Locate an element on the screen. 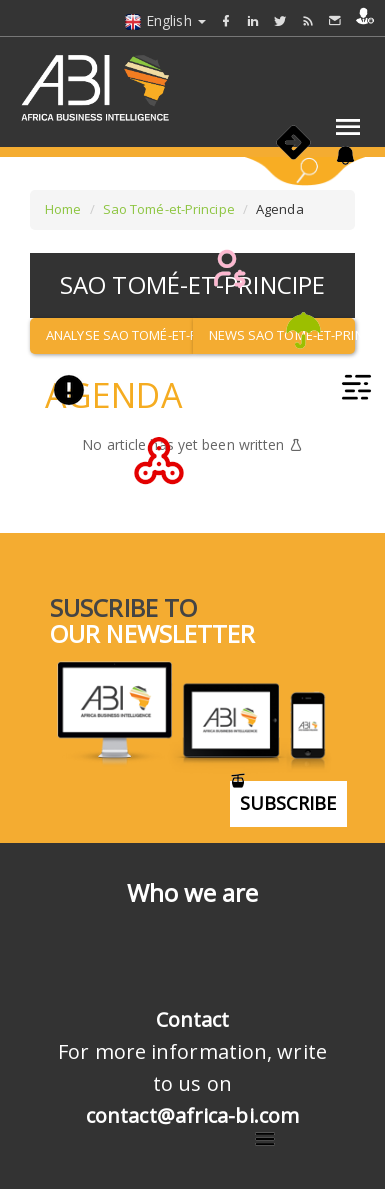 The image size is (385, 1189). open the navigation menu is located at coordinates (265, 1139).